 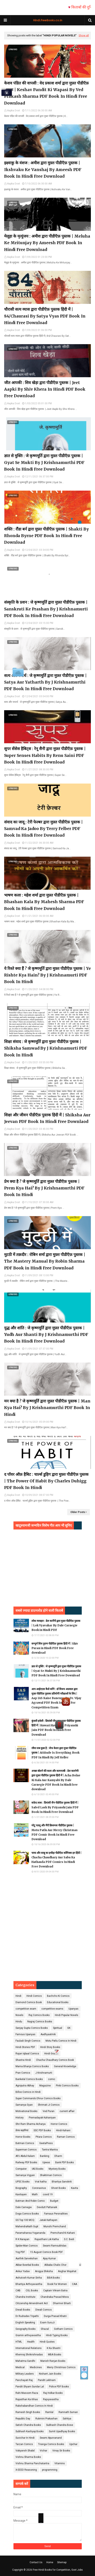 What do you see at coordinates (57, 2052) in the screenshot?
I see `open drawing app` at bounding box center [57, 2052].